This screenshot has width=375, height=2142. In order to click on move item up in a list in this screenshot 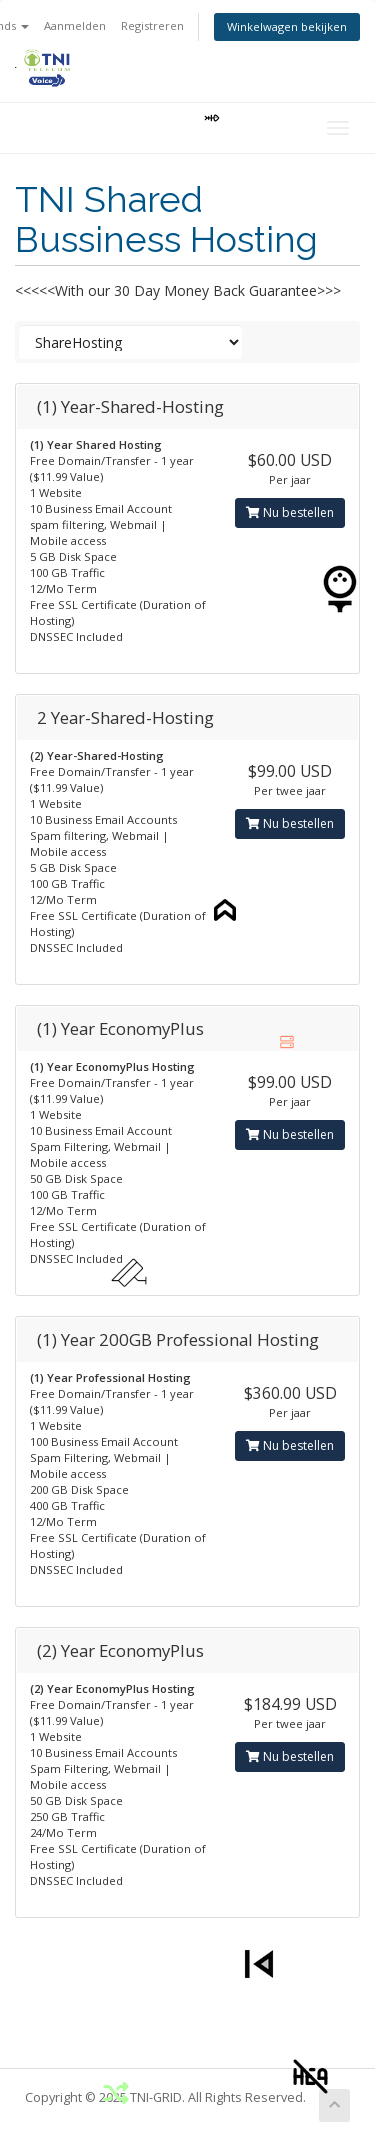, I will do `click(225, 910)`.